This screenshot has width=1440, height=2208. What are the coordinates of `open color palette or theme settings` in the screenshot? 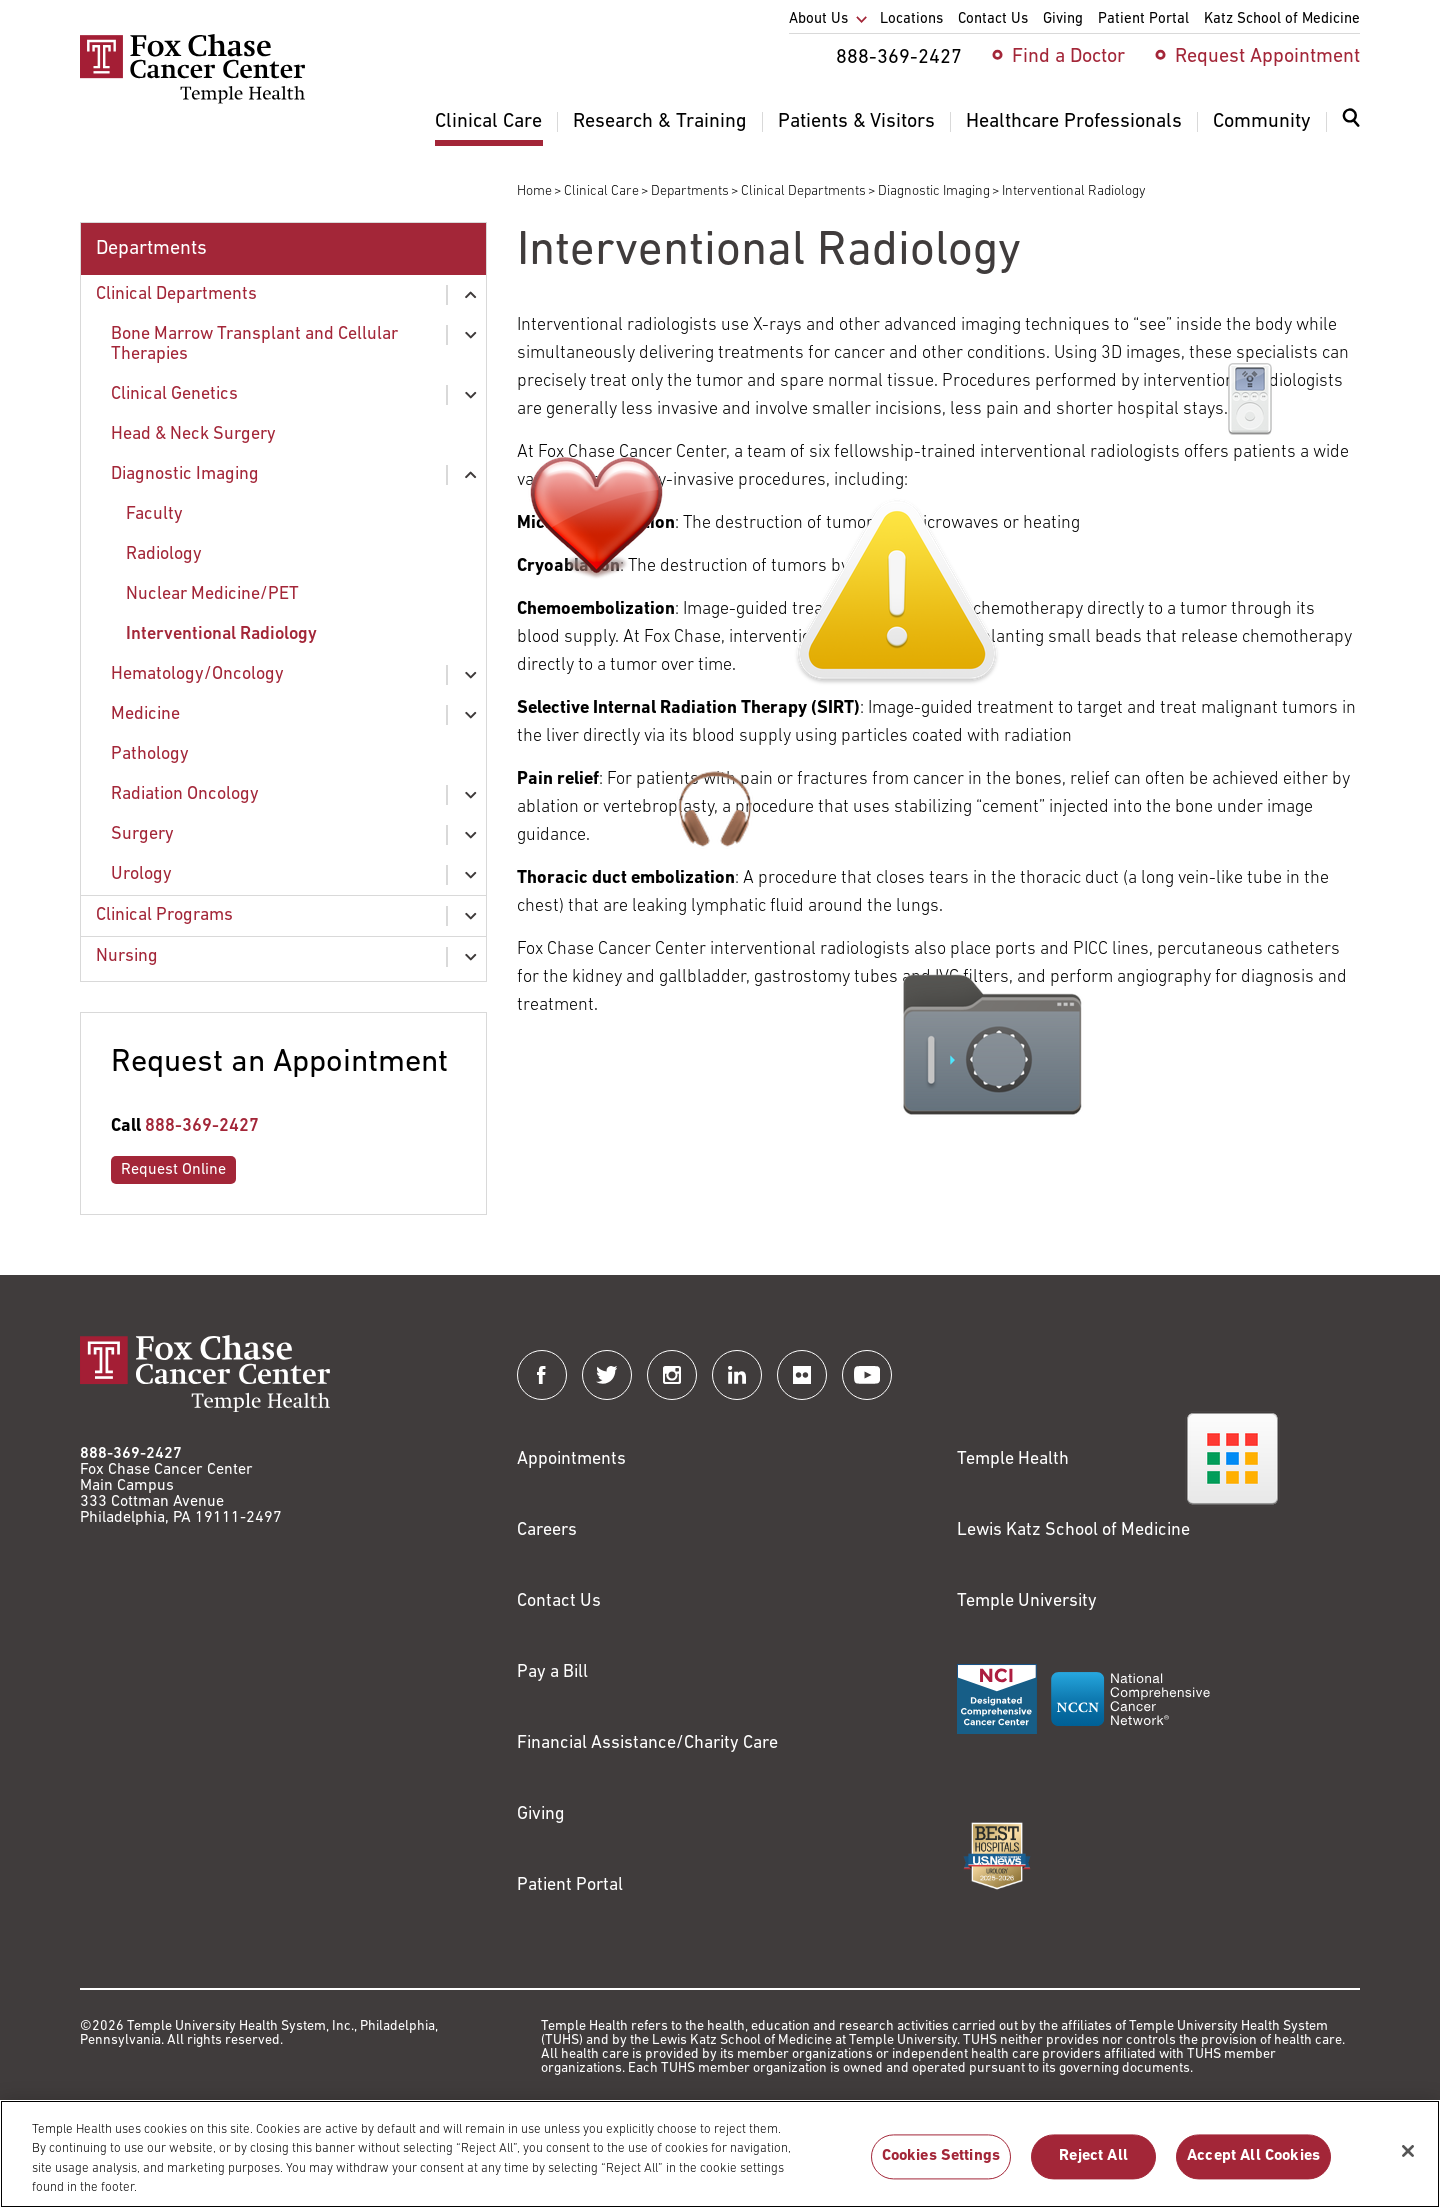 It's located at (1232, 1458).